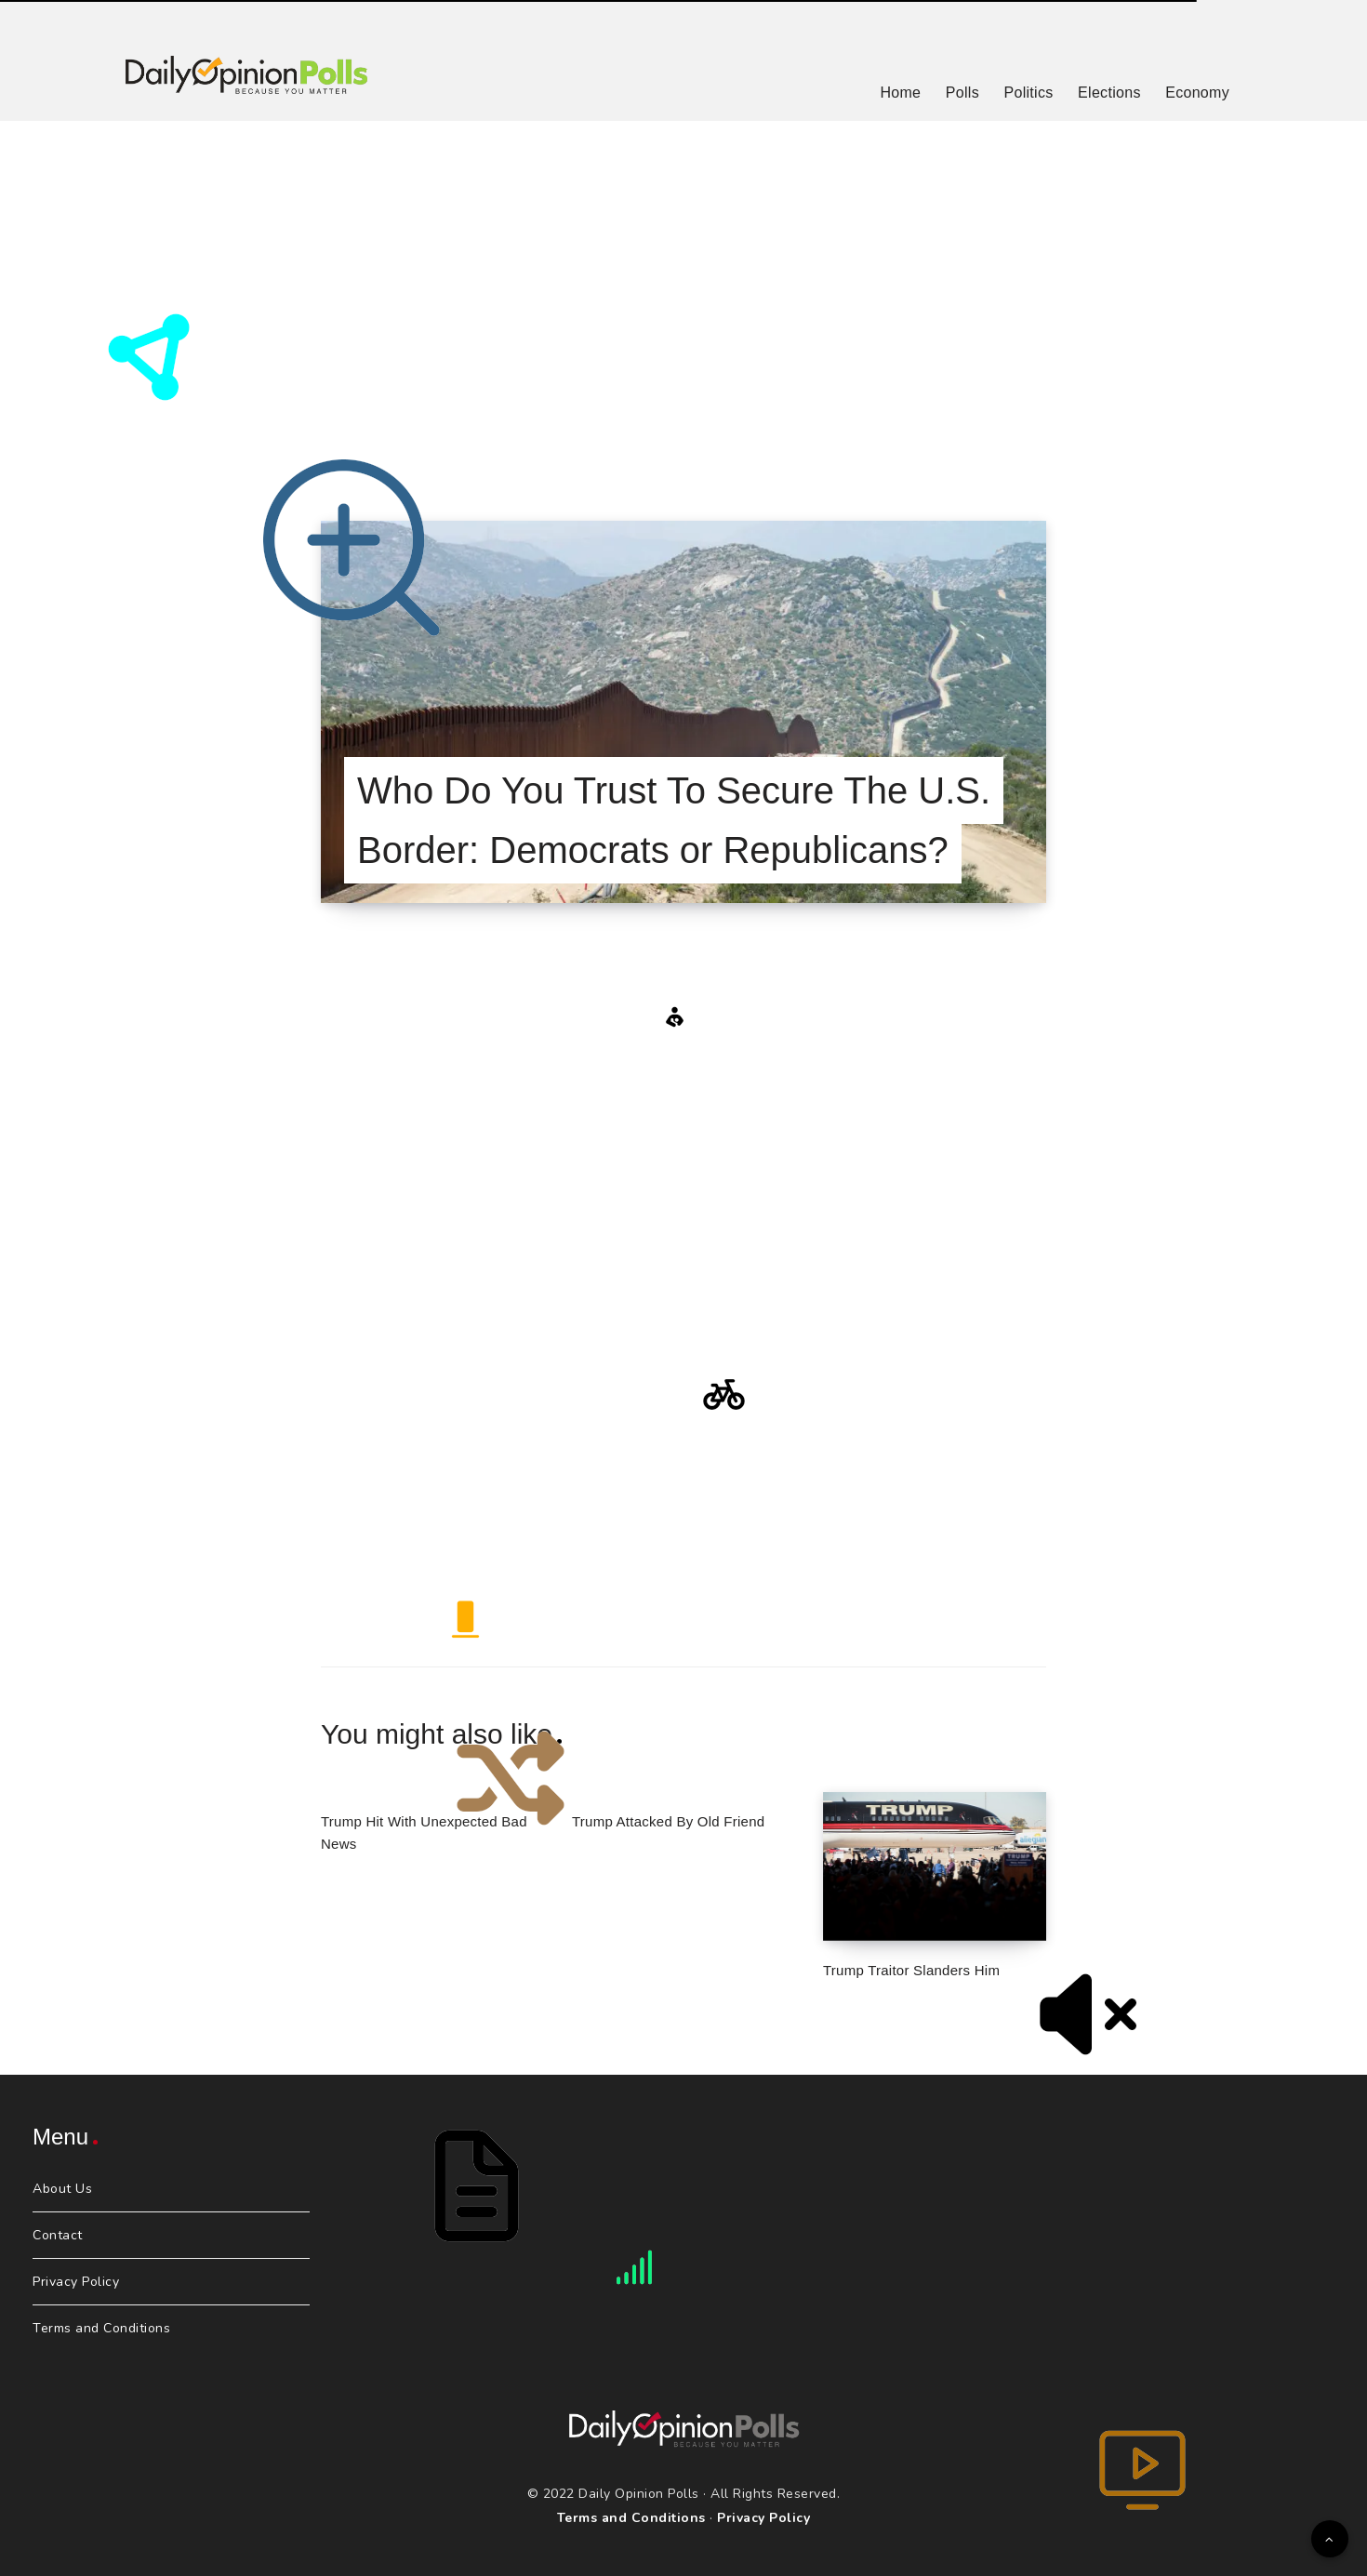 This screenshot has height=2576, width=1367. Describe the element at coordinates (152, 357) in the screenshot. I see `view network connections` at that location.